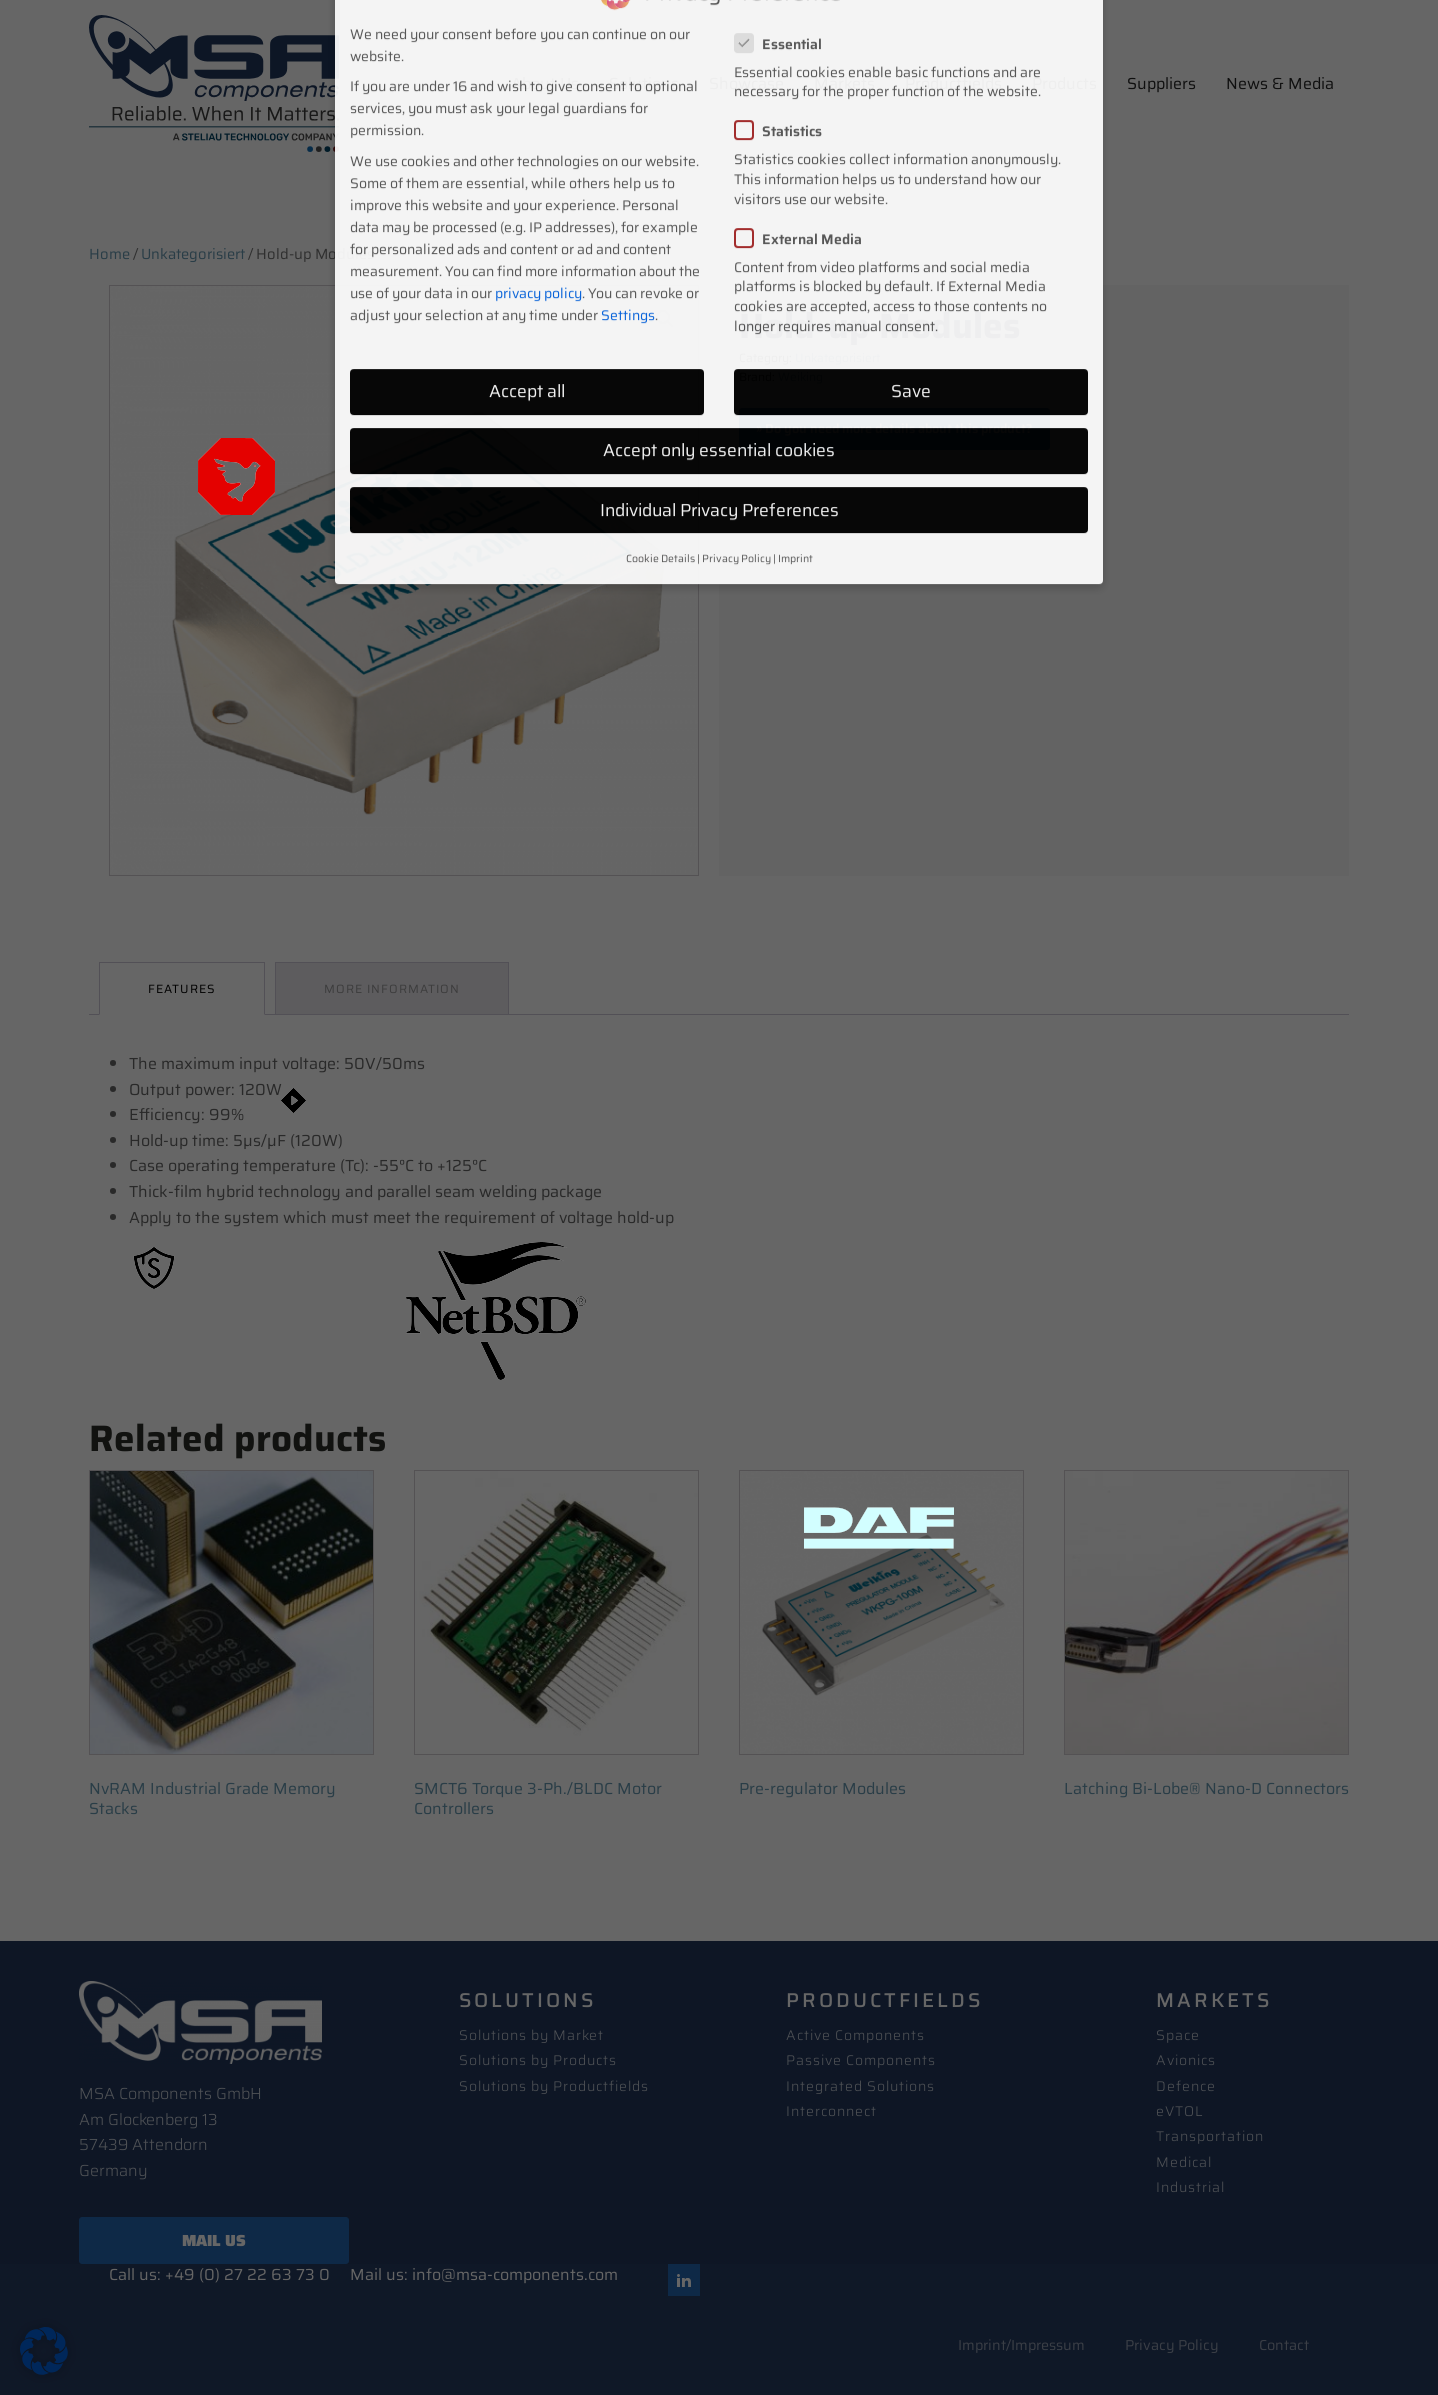 This screenshot has height=2395, width=1438. Describe the element at coordinates (154, 1268) in the screenshot. I see `songoda brand logo` at that location.